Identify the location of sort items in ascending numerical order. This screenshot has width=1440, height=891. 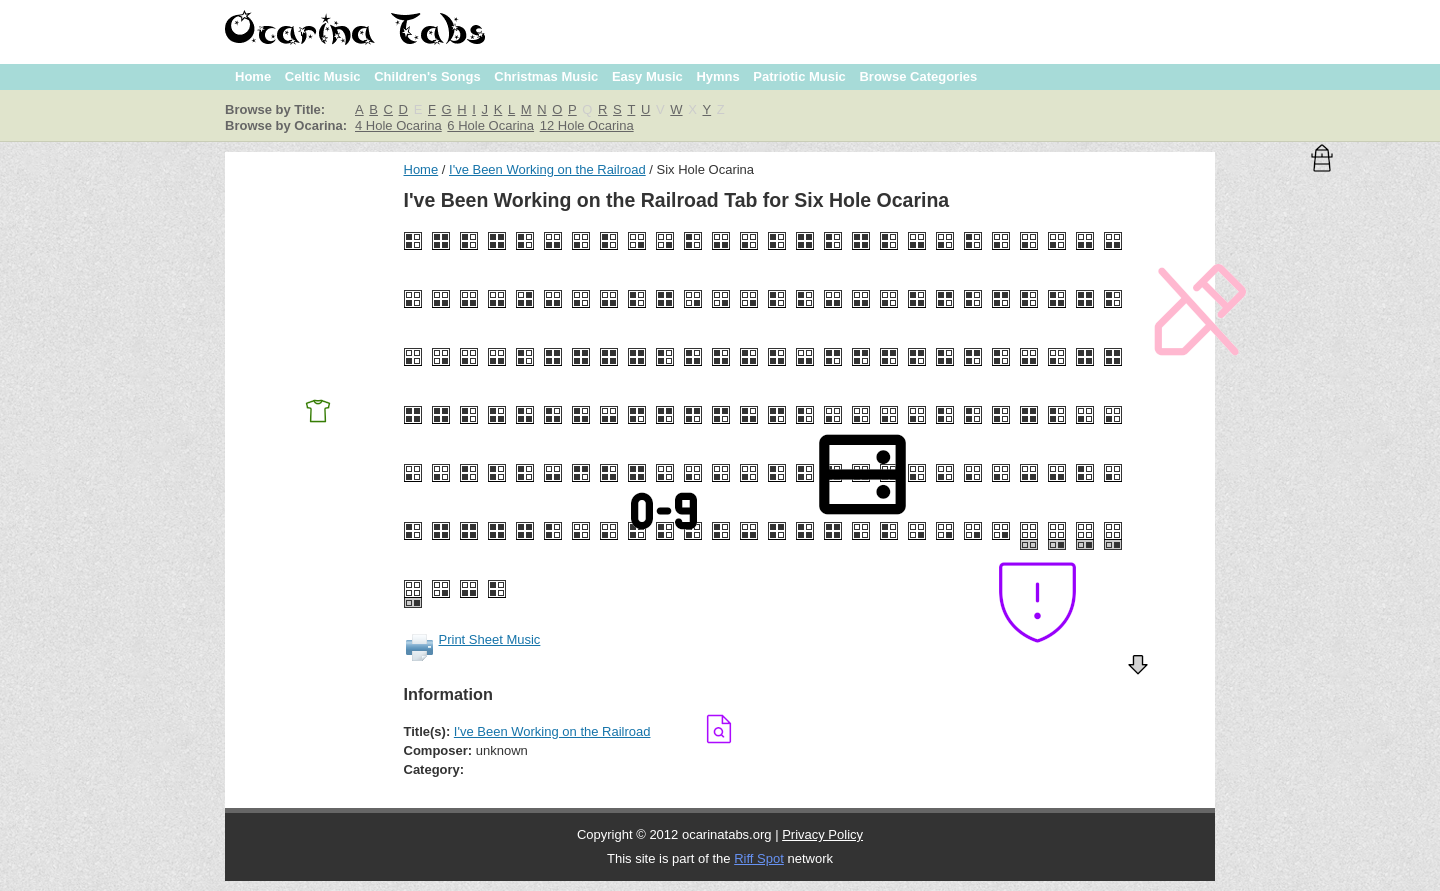
(664, 511).